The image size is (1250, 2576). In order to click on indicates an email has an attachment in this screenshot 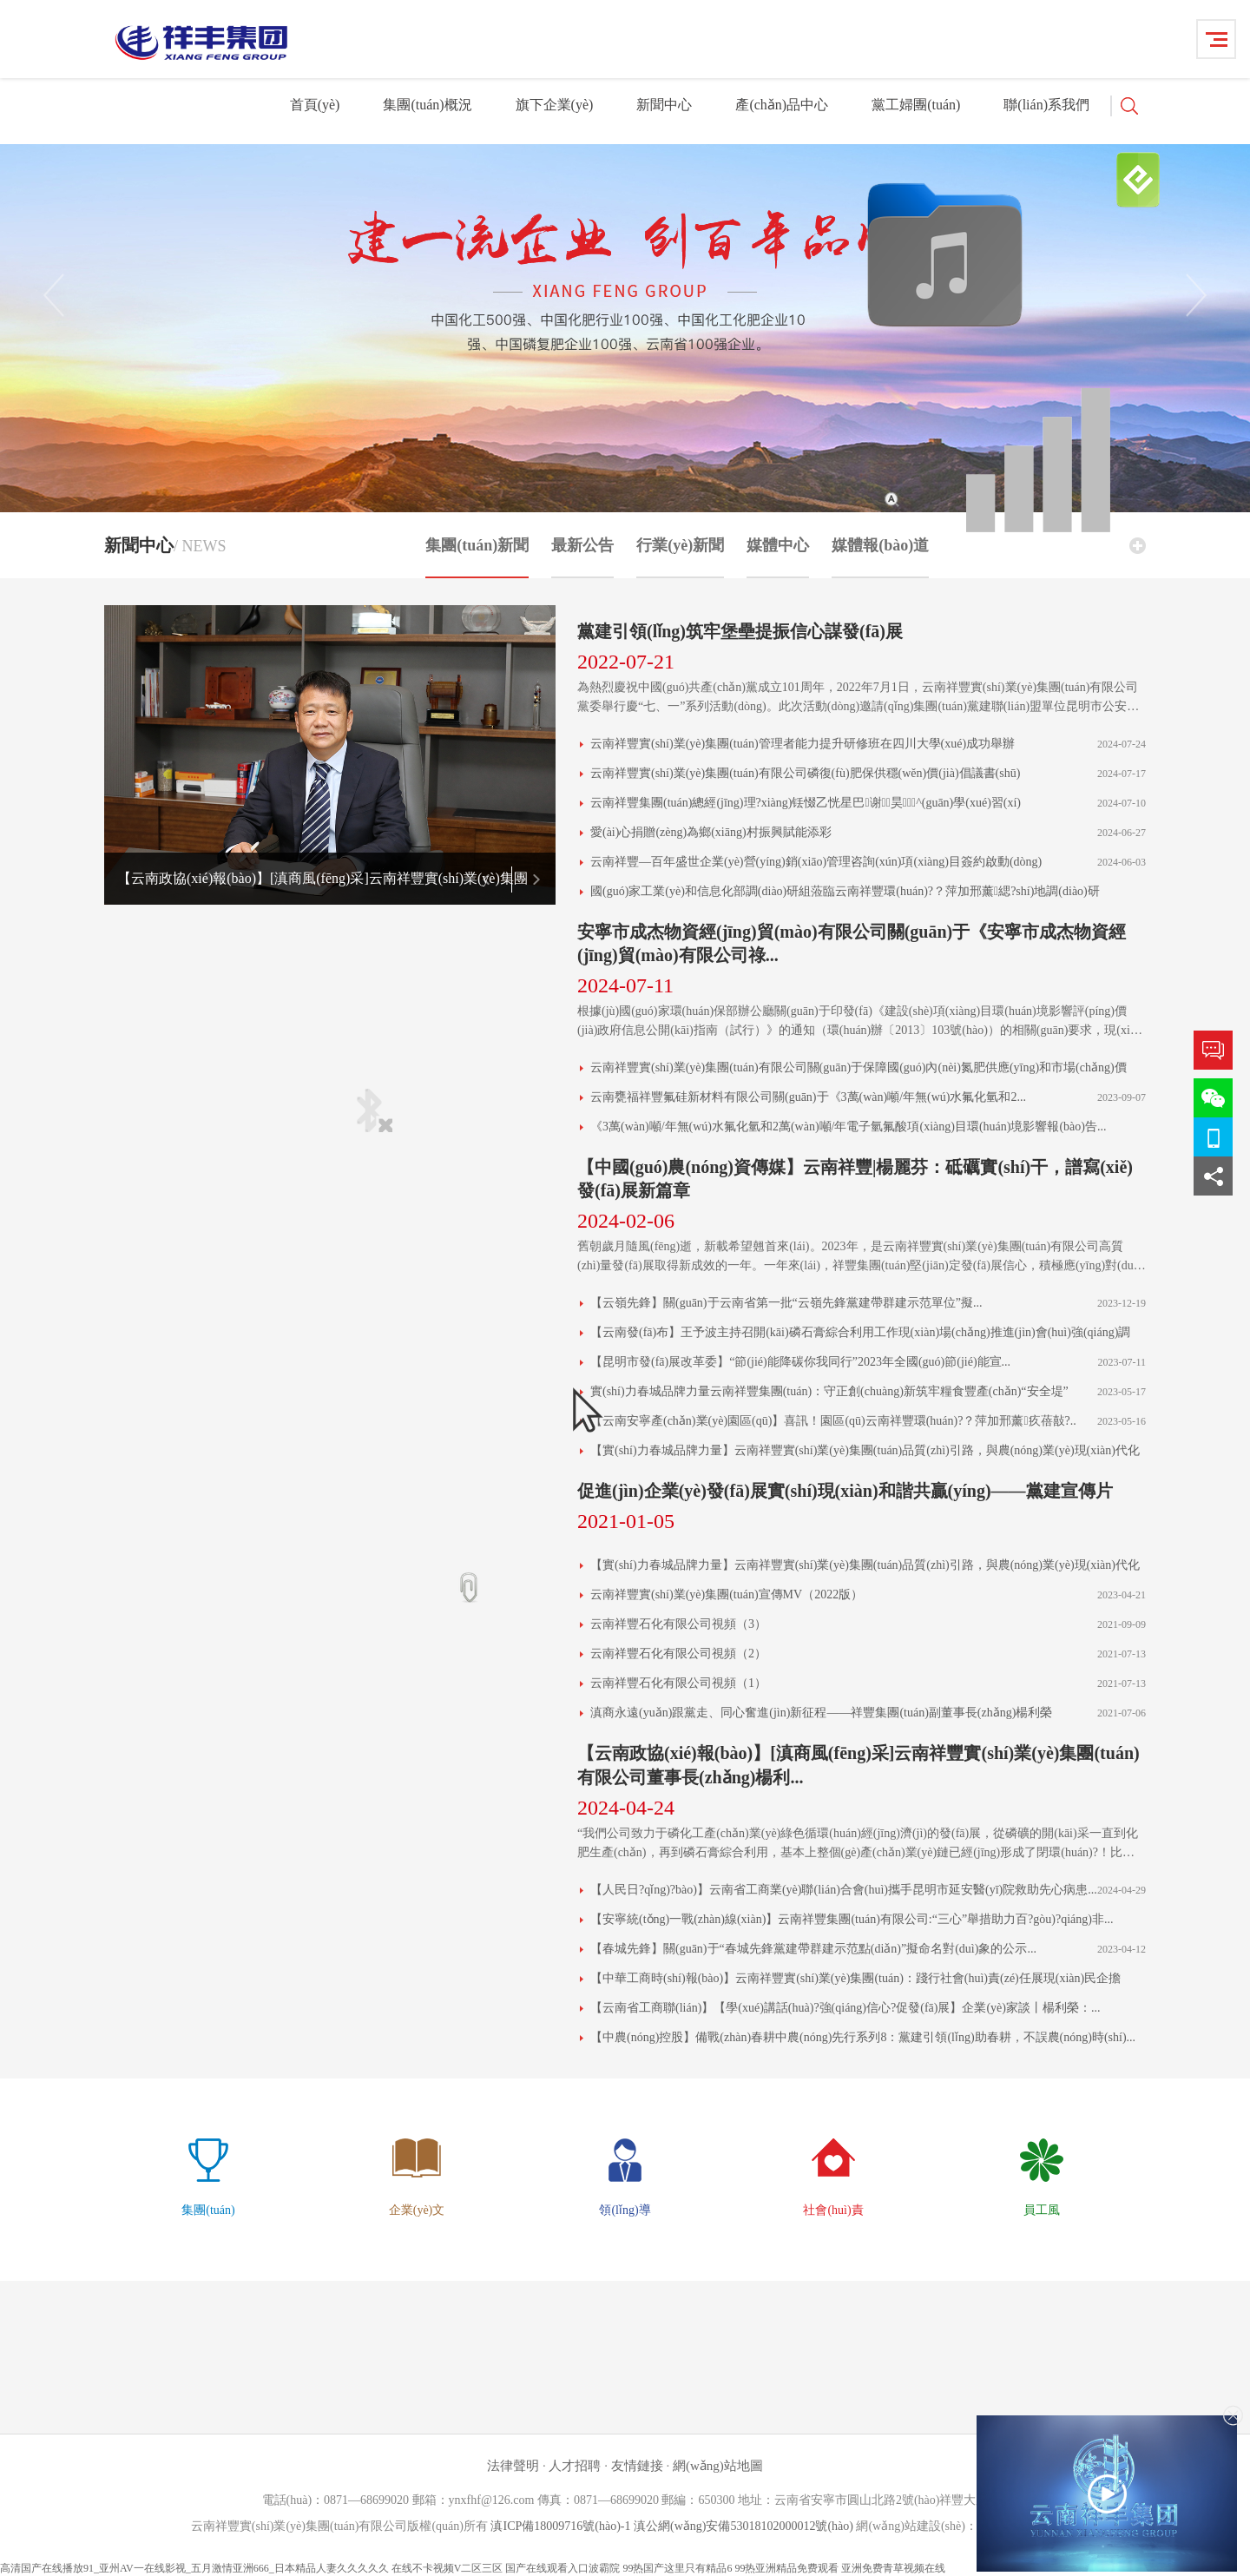, I will do `click(468, 1586)`.